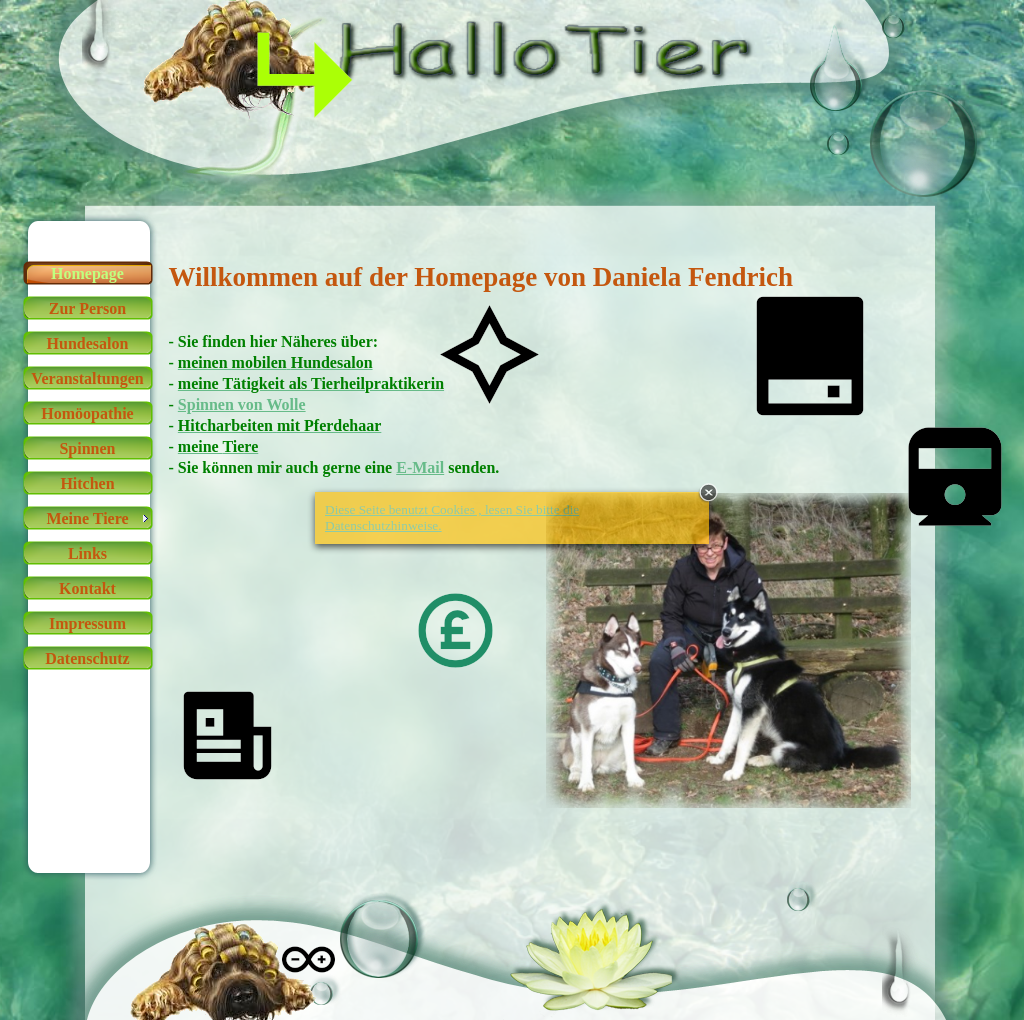  Describe the element at coordinates (489, 354) in the screenshot. I see `indicates clear or sunny weather conditions` at that location.